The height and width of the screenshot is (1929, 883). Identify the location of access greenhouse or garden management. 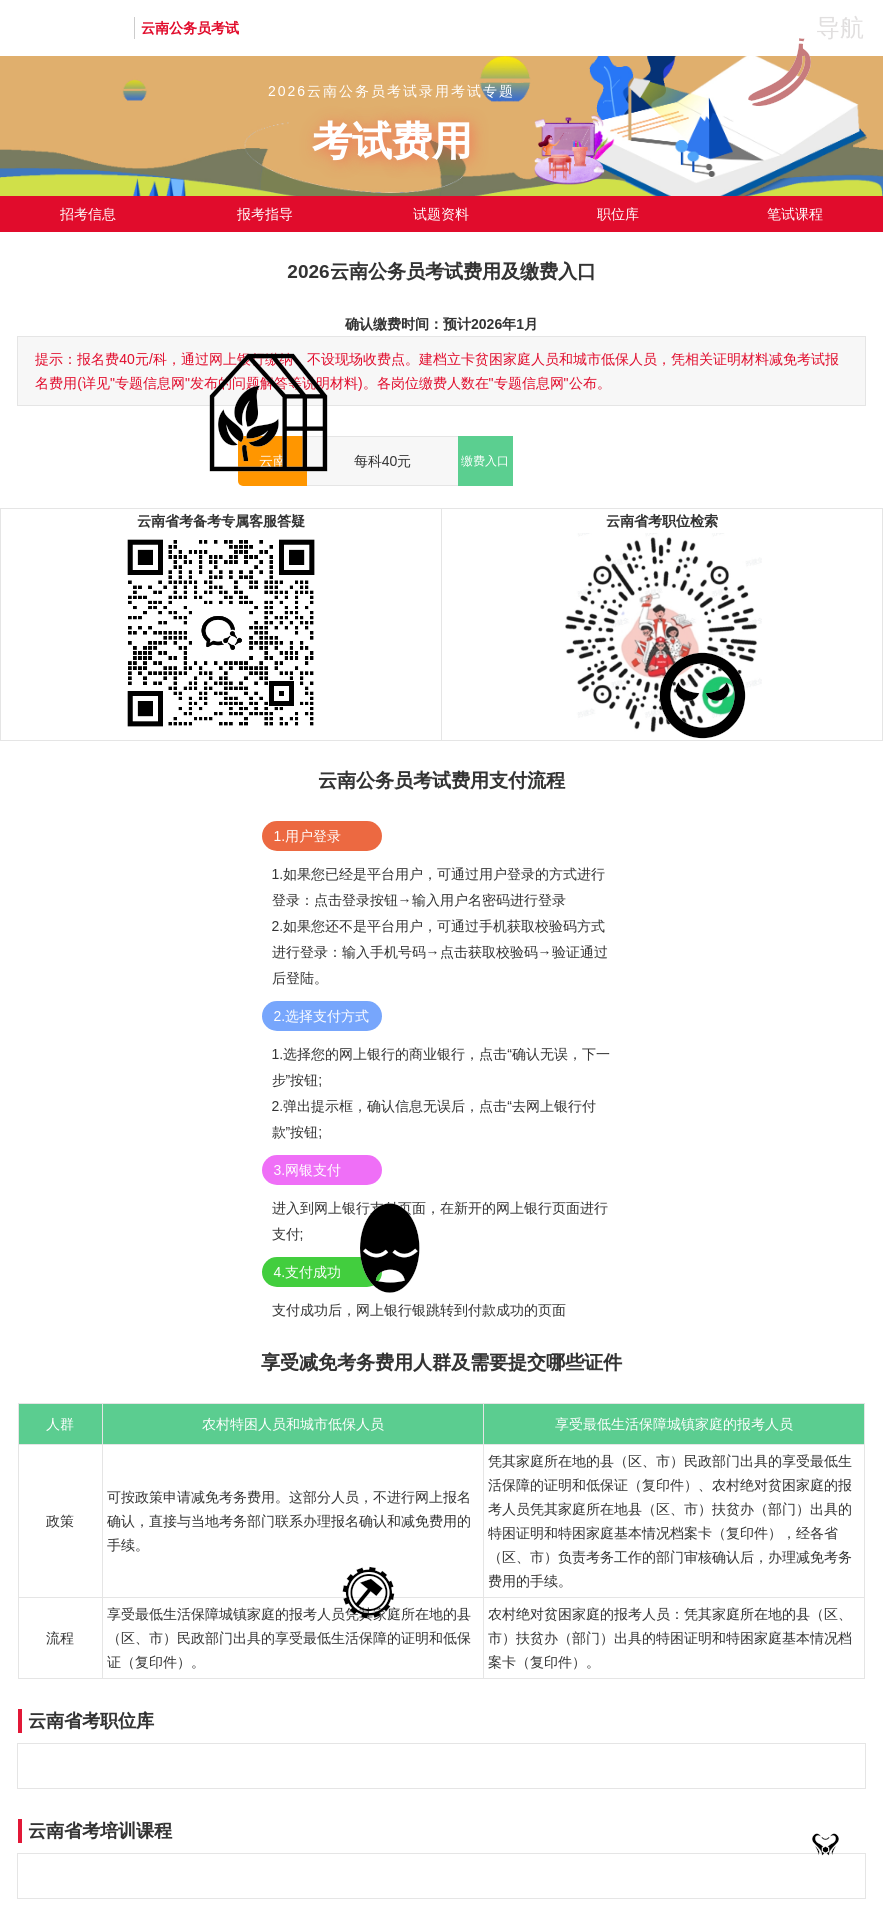
(268, 412).